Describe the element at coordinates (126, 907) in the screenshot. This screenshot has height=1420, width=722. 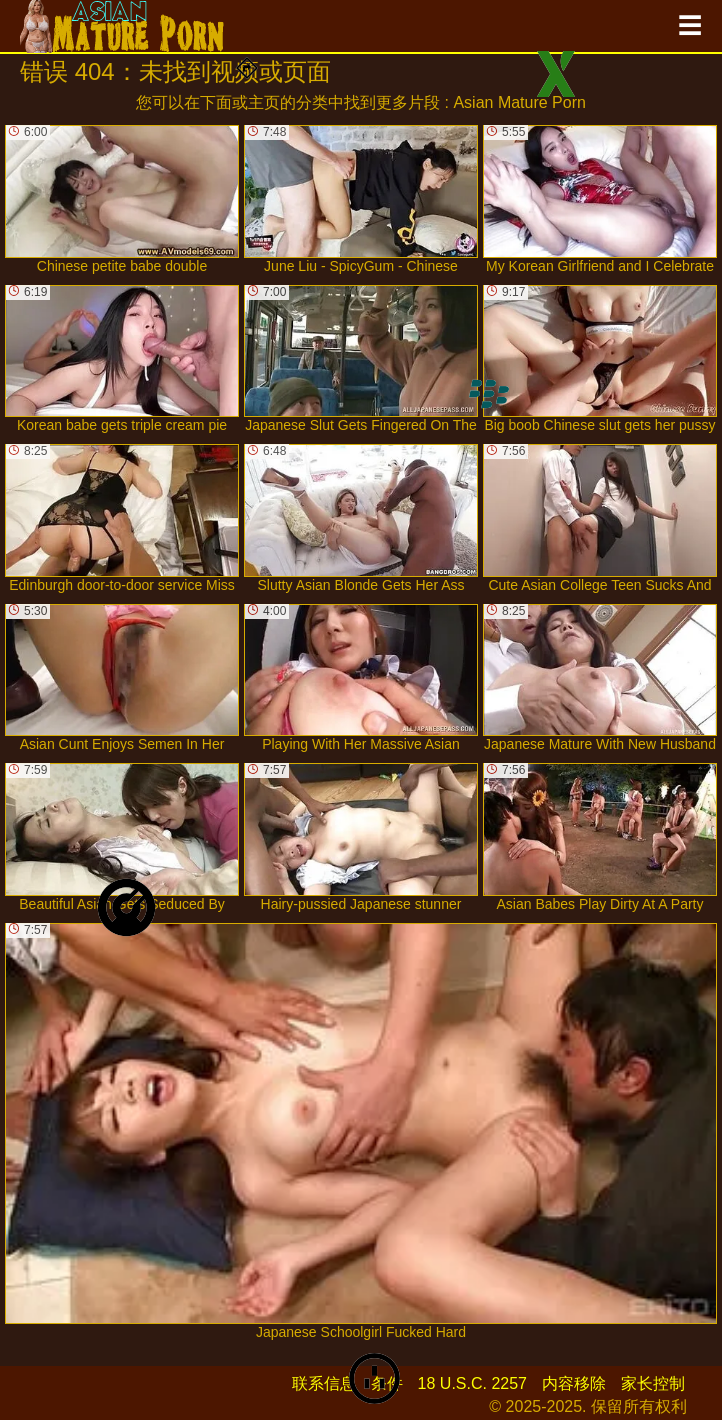
I see `open the dashboard` at that location.